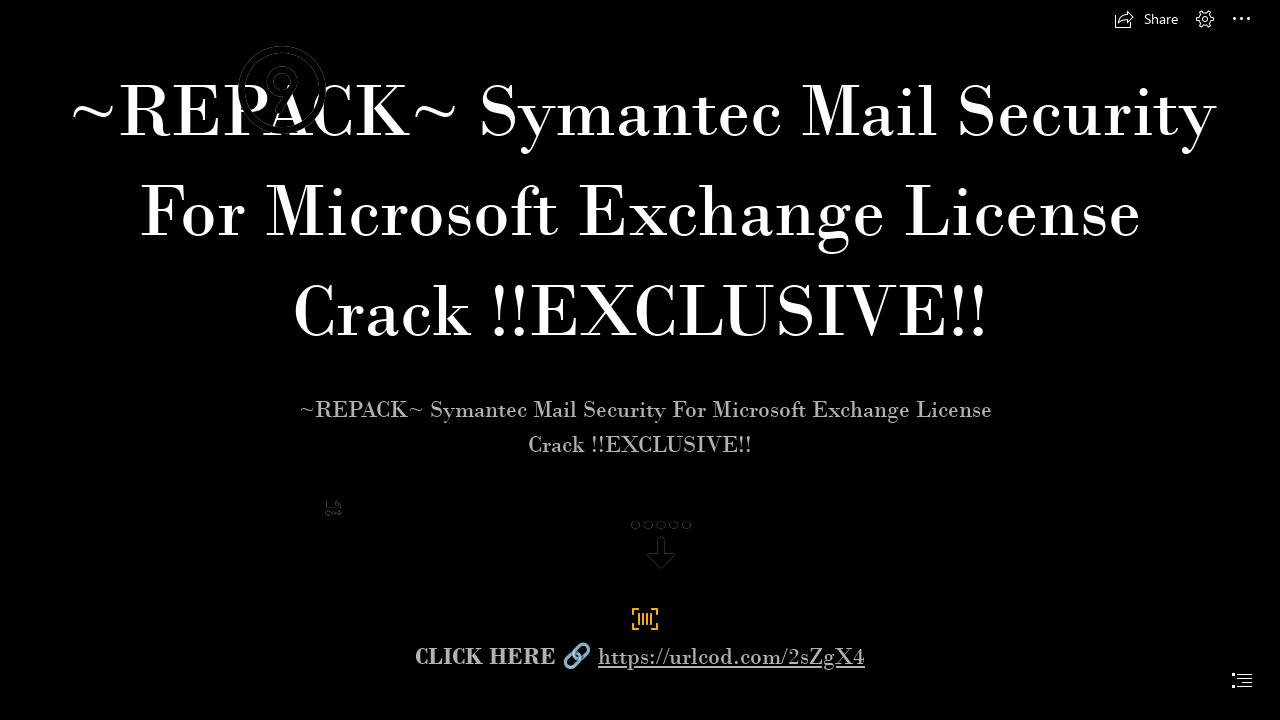  Describe the element at coordinates (282, 90) in the screenshot. I see `indicates item number nine in a list or sequence` at that location.